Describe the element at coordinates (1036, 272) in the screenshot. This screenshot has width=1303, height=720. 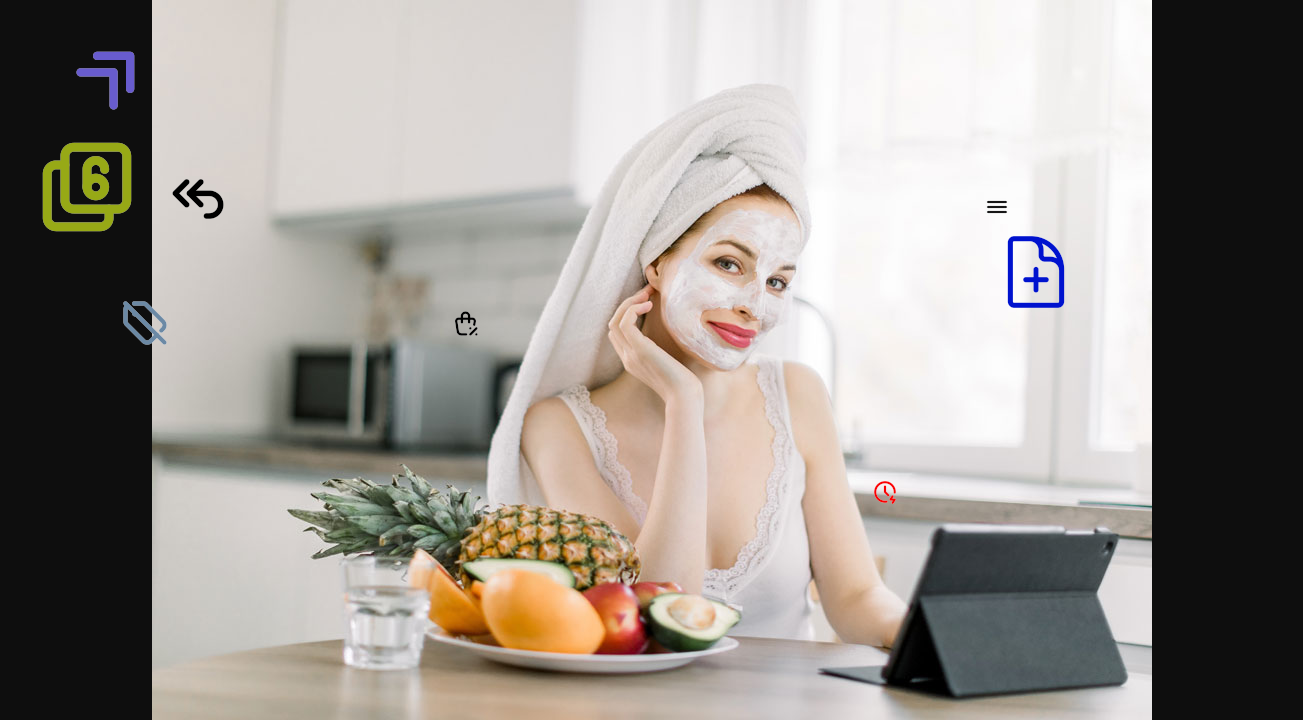
I see `create a new document` at that location.